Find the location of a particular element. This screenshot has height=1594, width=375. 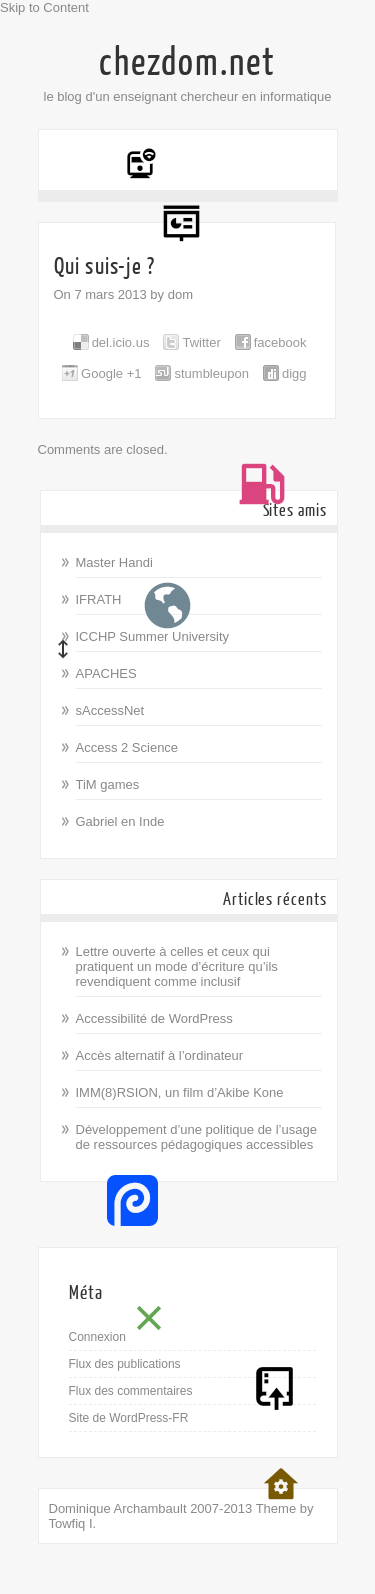

connect to onboard train wifi is located at coordinates (140, 164).